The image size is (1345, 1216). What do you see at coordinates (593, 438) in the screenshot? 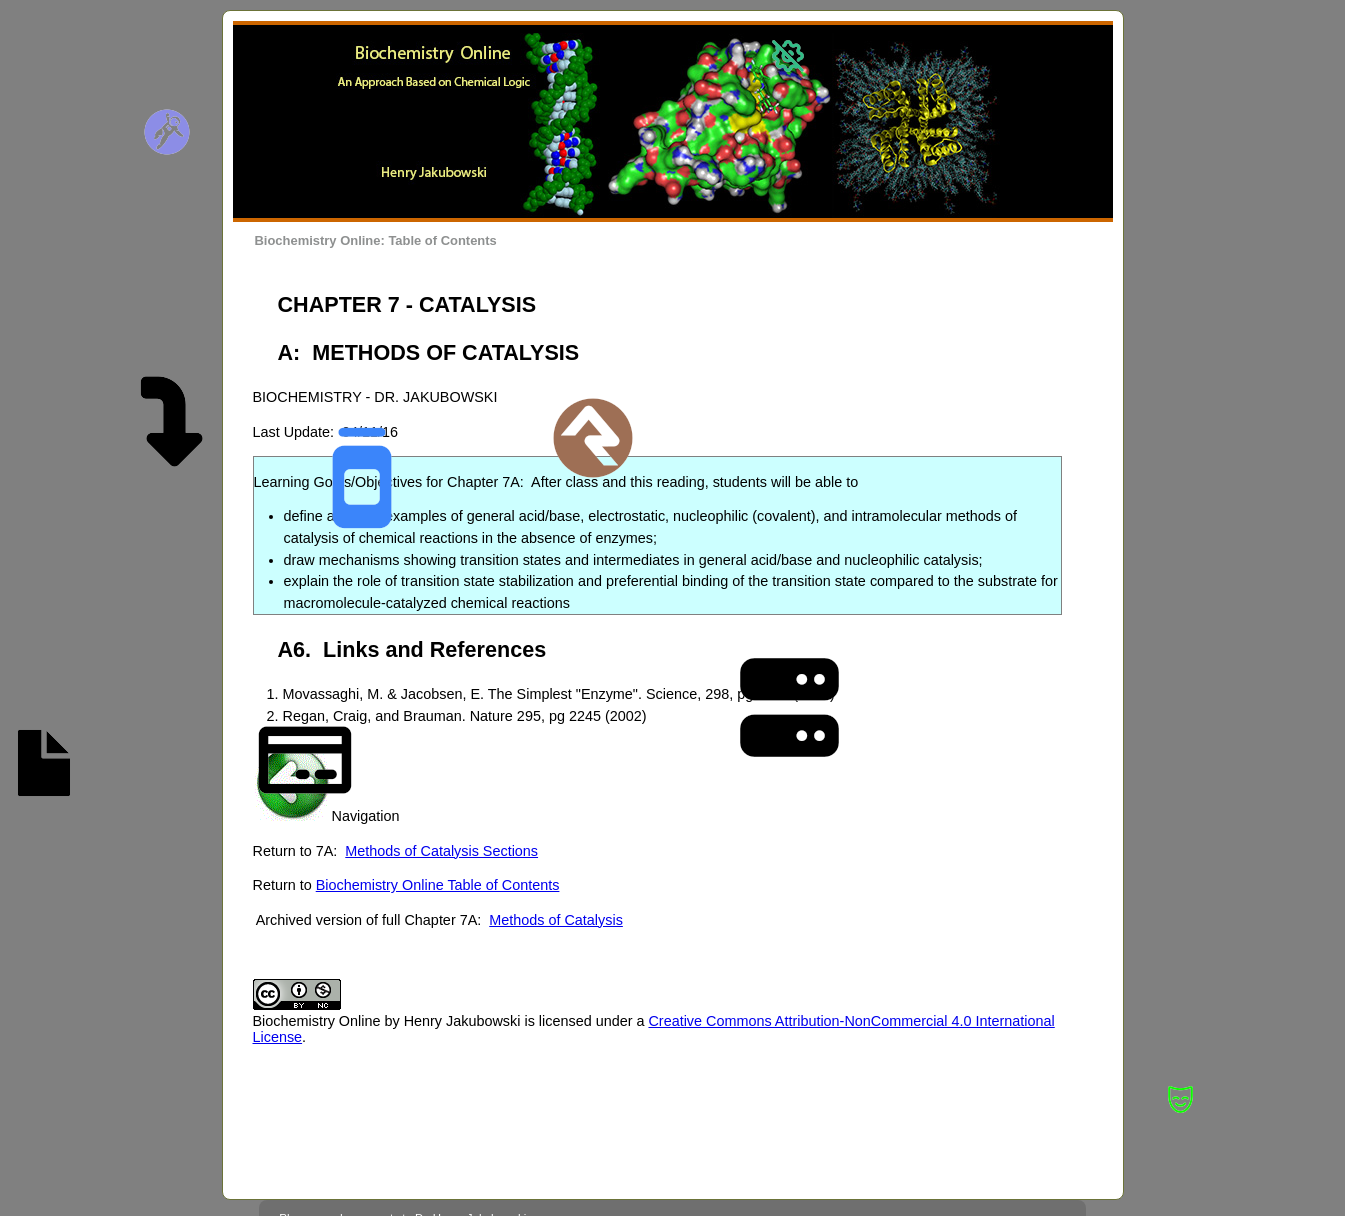
I see `open Rock RMS church management app` at bounding box center [593, 438].